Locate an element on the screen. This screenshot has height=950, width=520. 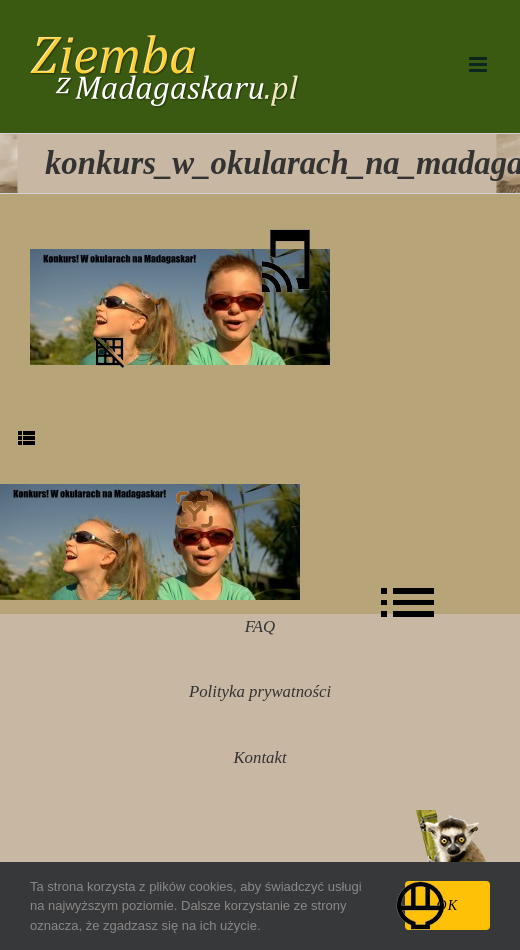
switch to list view is located at coordinates (27, 438).